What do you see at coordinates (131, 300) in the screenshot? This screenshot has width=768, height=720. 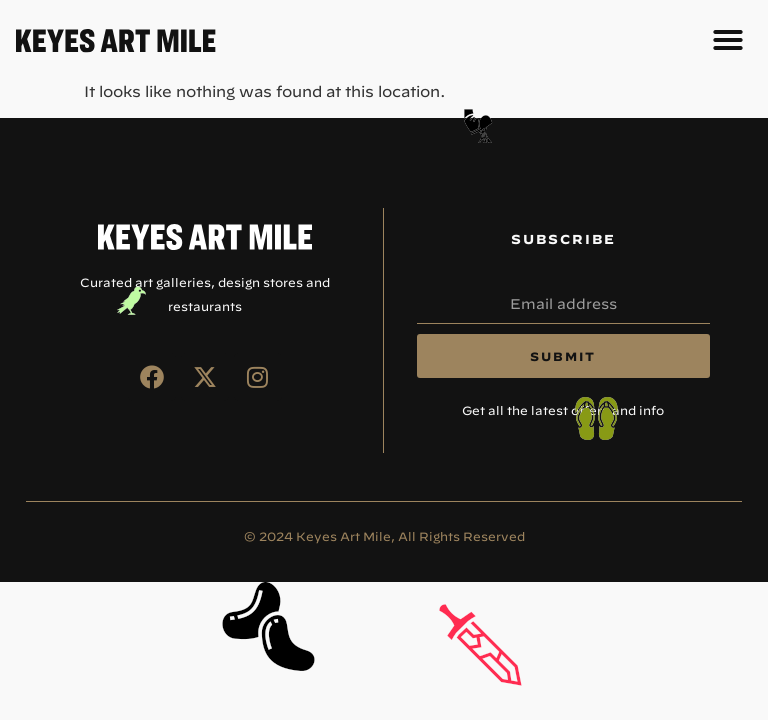 I see `vulture icon for wildlife or nature category` at bounding box center [131, 300].